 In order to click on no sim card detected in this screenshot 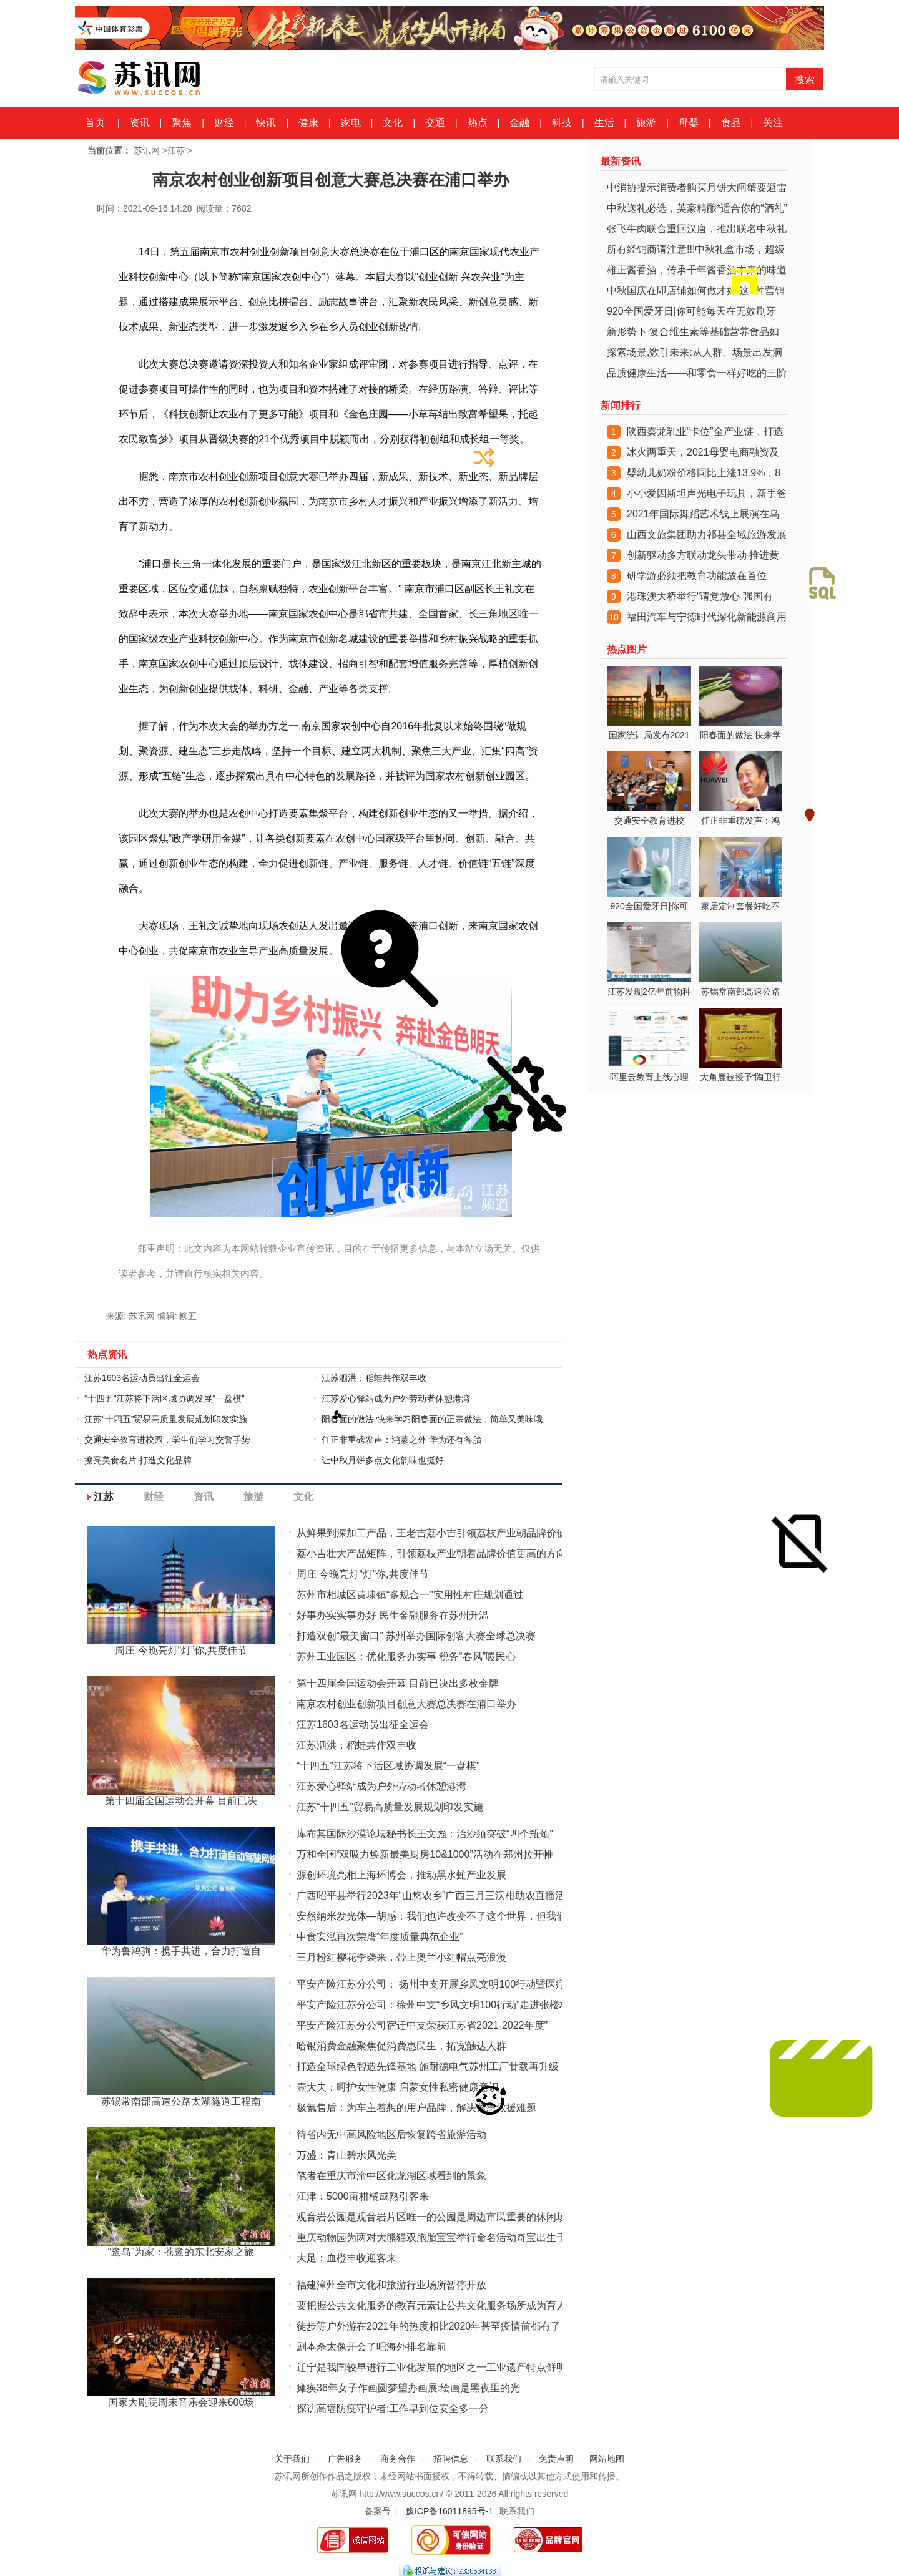, I will do `click(800, 1541)`.